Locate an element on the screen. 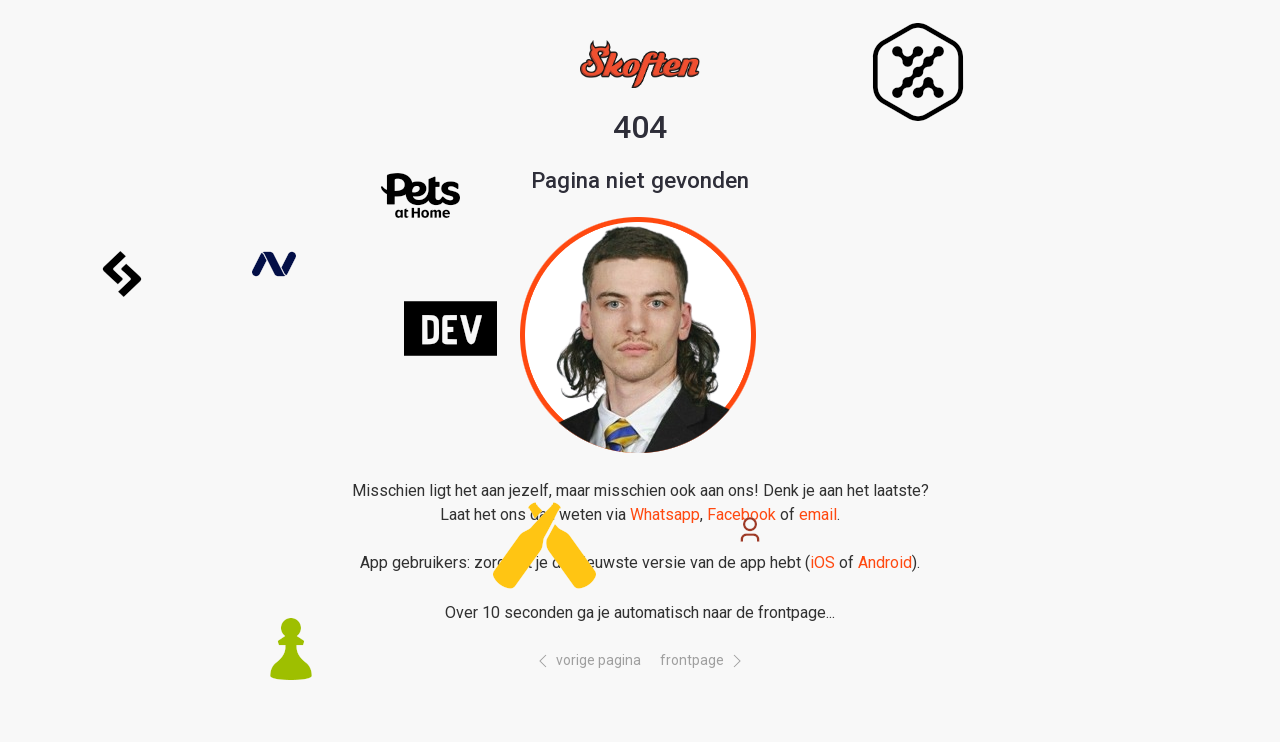 This screenshot has height=742, width=1280. visit sitepoint website or resources is located at coordinates (122, 274).